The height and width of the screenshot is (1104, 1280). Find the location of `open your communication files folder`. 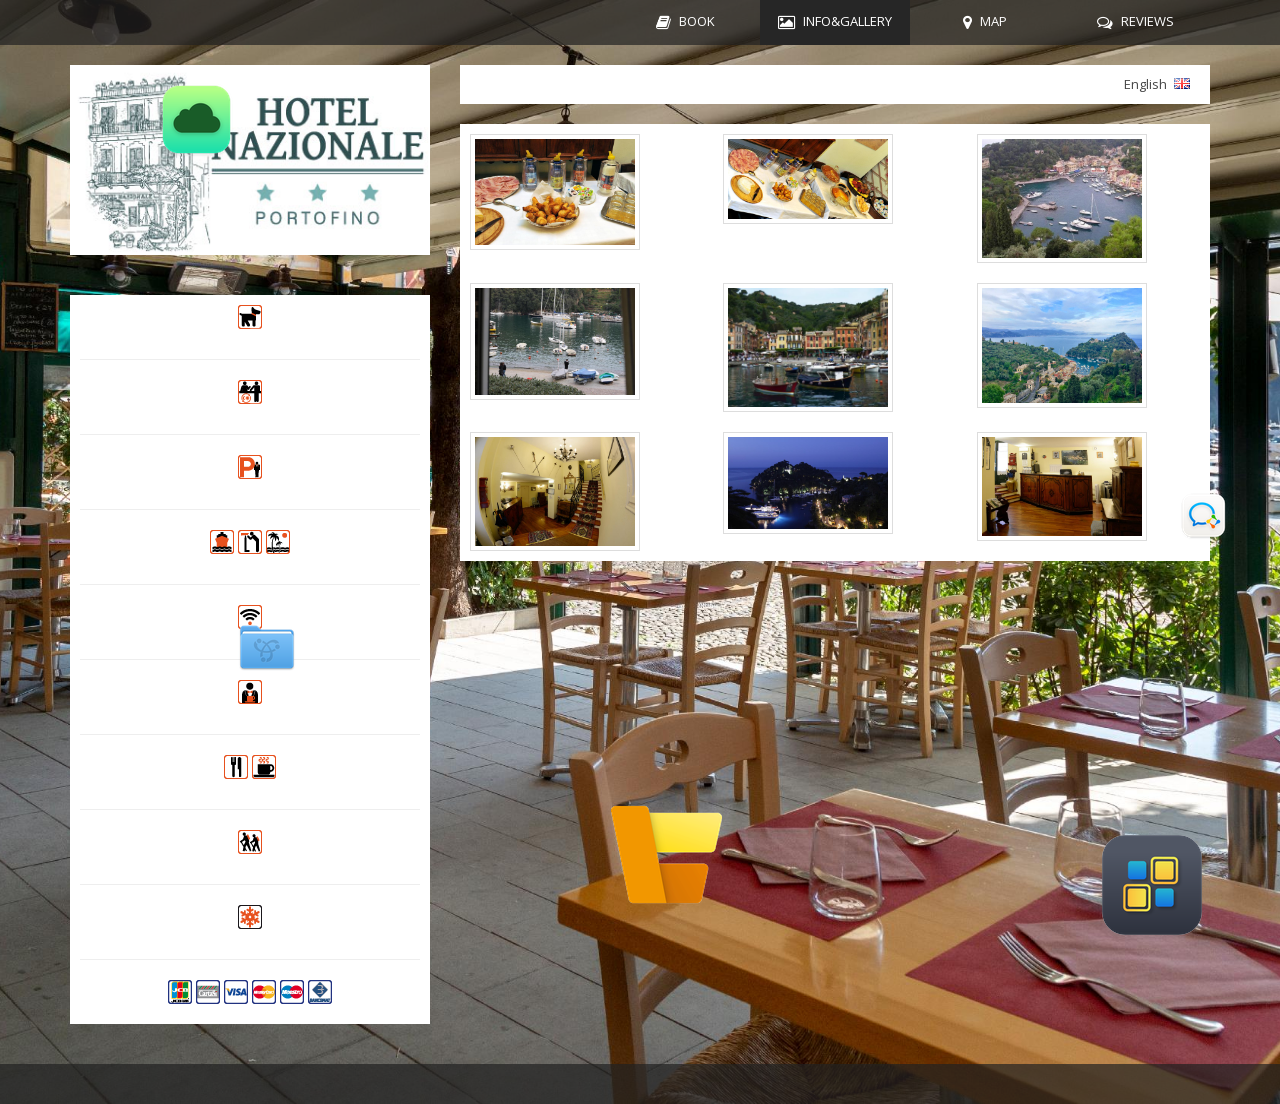

open your communication files folder is located at coordinates (267, 647).